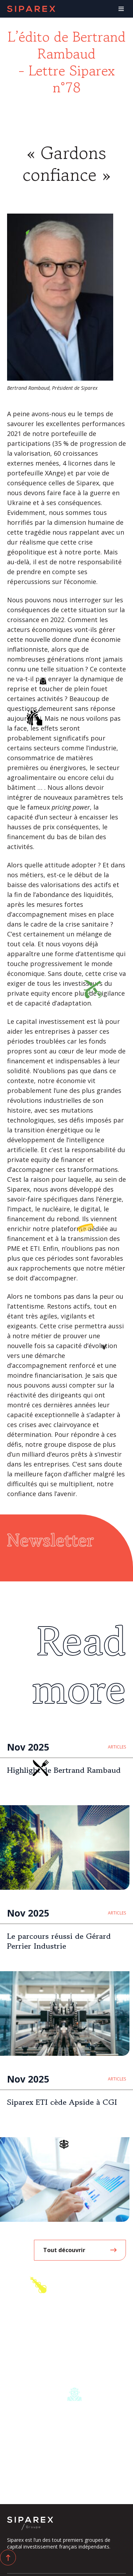 The image size is (133, 2576). I want to click on equip or select a beam weapon, so click(38, 2285).